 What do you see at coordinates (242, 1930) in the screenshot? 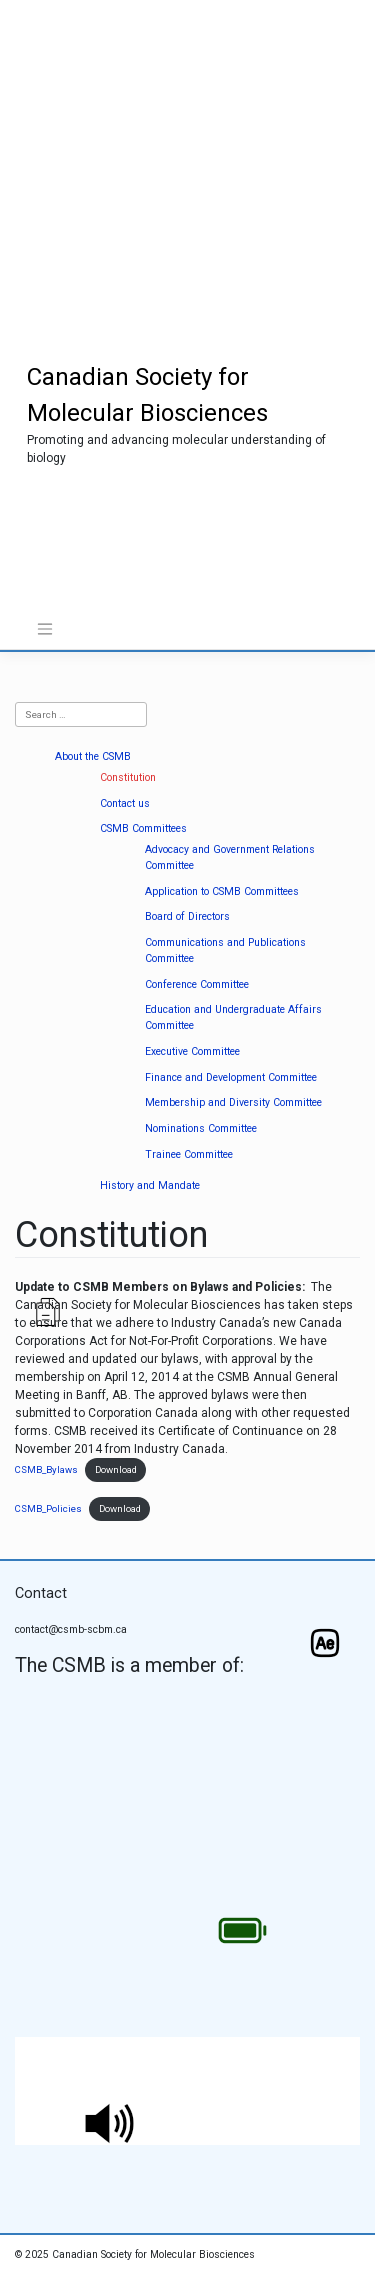
I see `indicates battery is fully charged` at bounding box center [242, 1930].